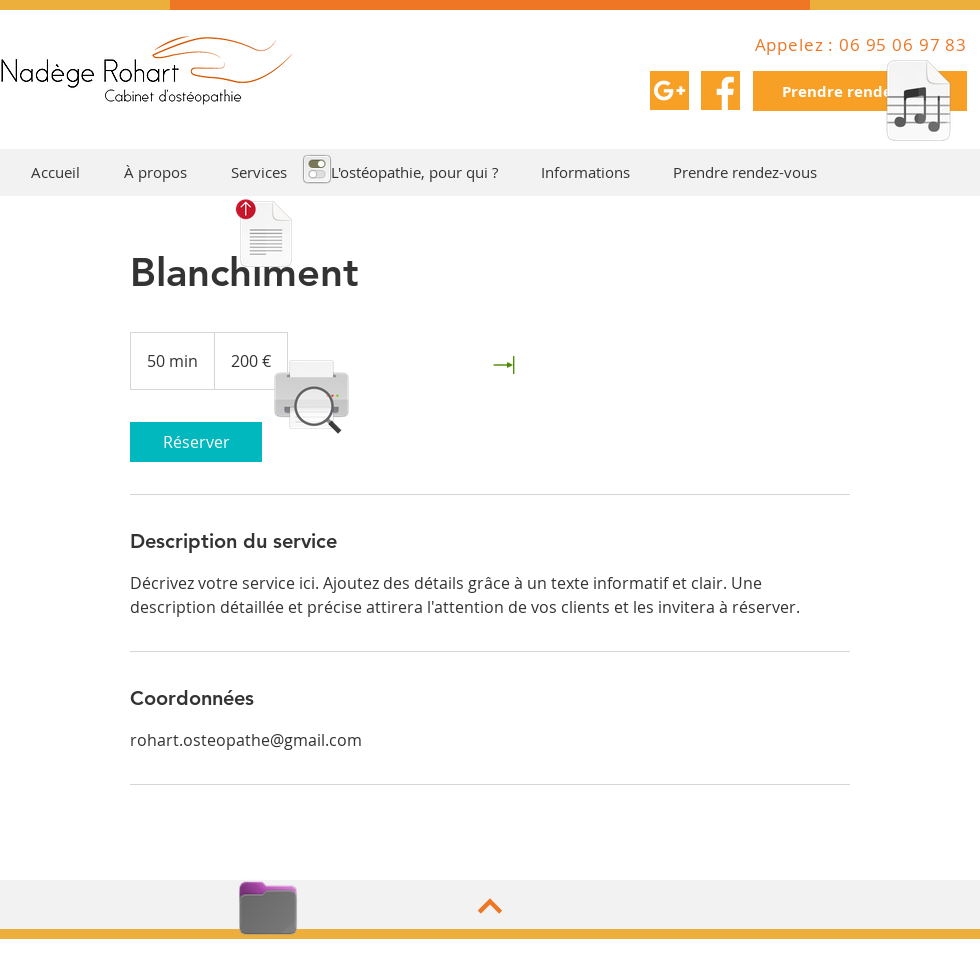  Describe the element at coordinates (317, 169) in the screenshot. I see `open unity tweak tool settings` at that location.